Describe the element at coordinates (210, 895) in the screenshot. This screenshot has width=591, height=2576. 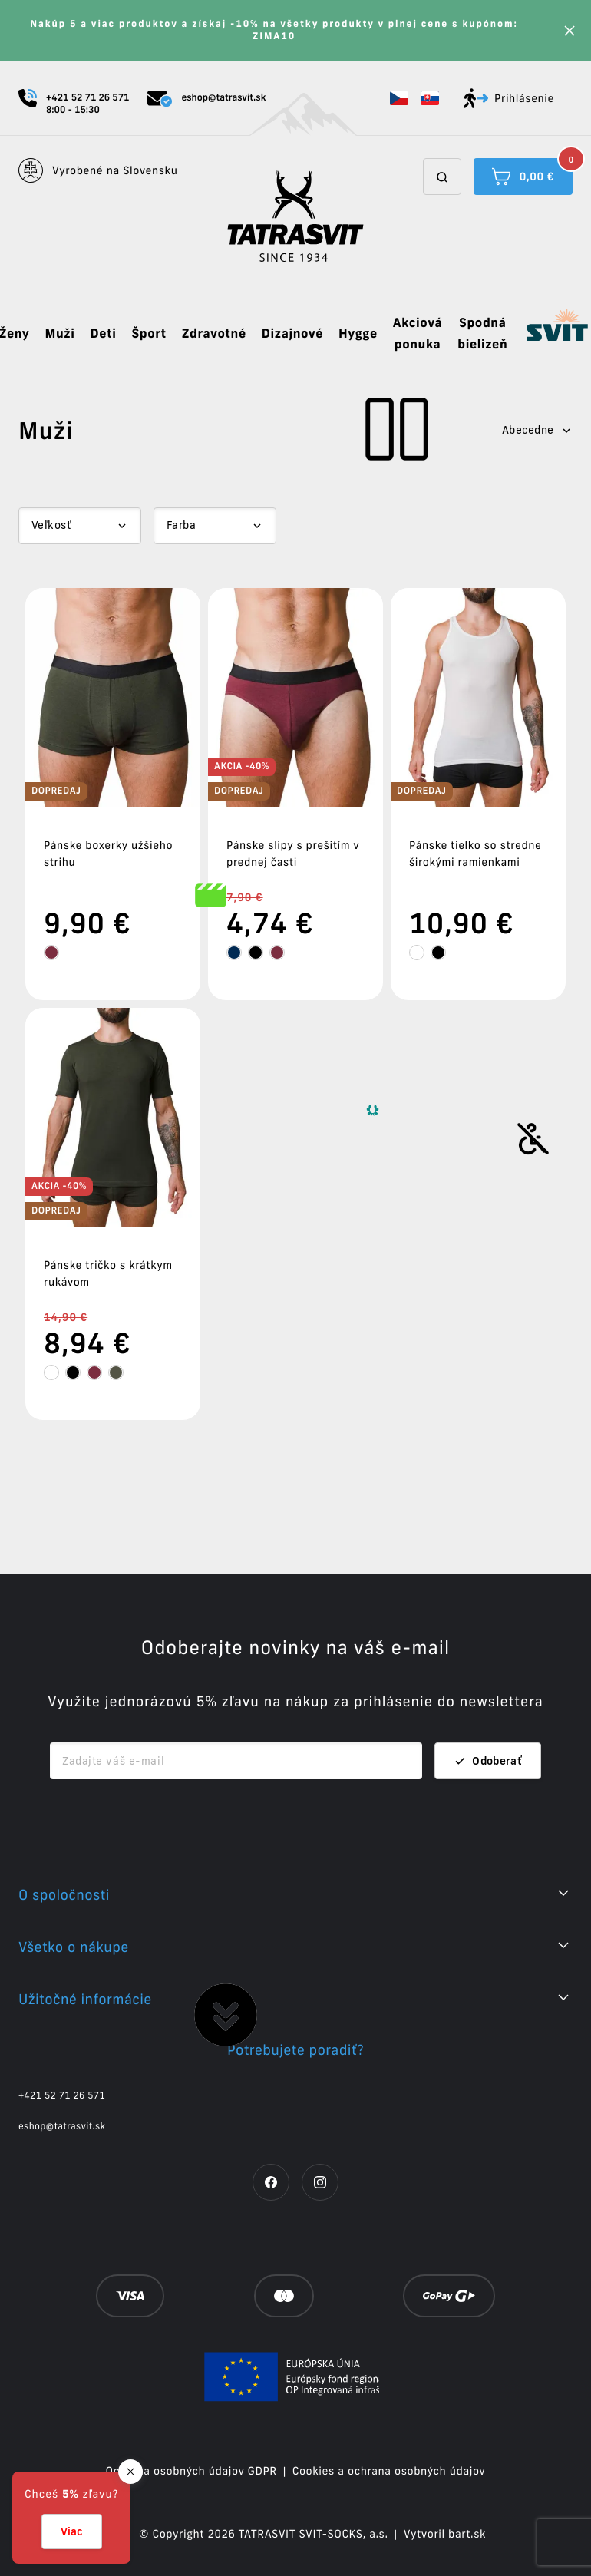
I see `access video or film content` at that location.